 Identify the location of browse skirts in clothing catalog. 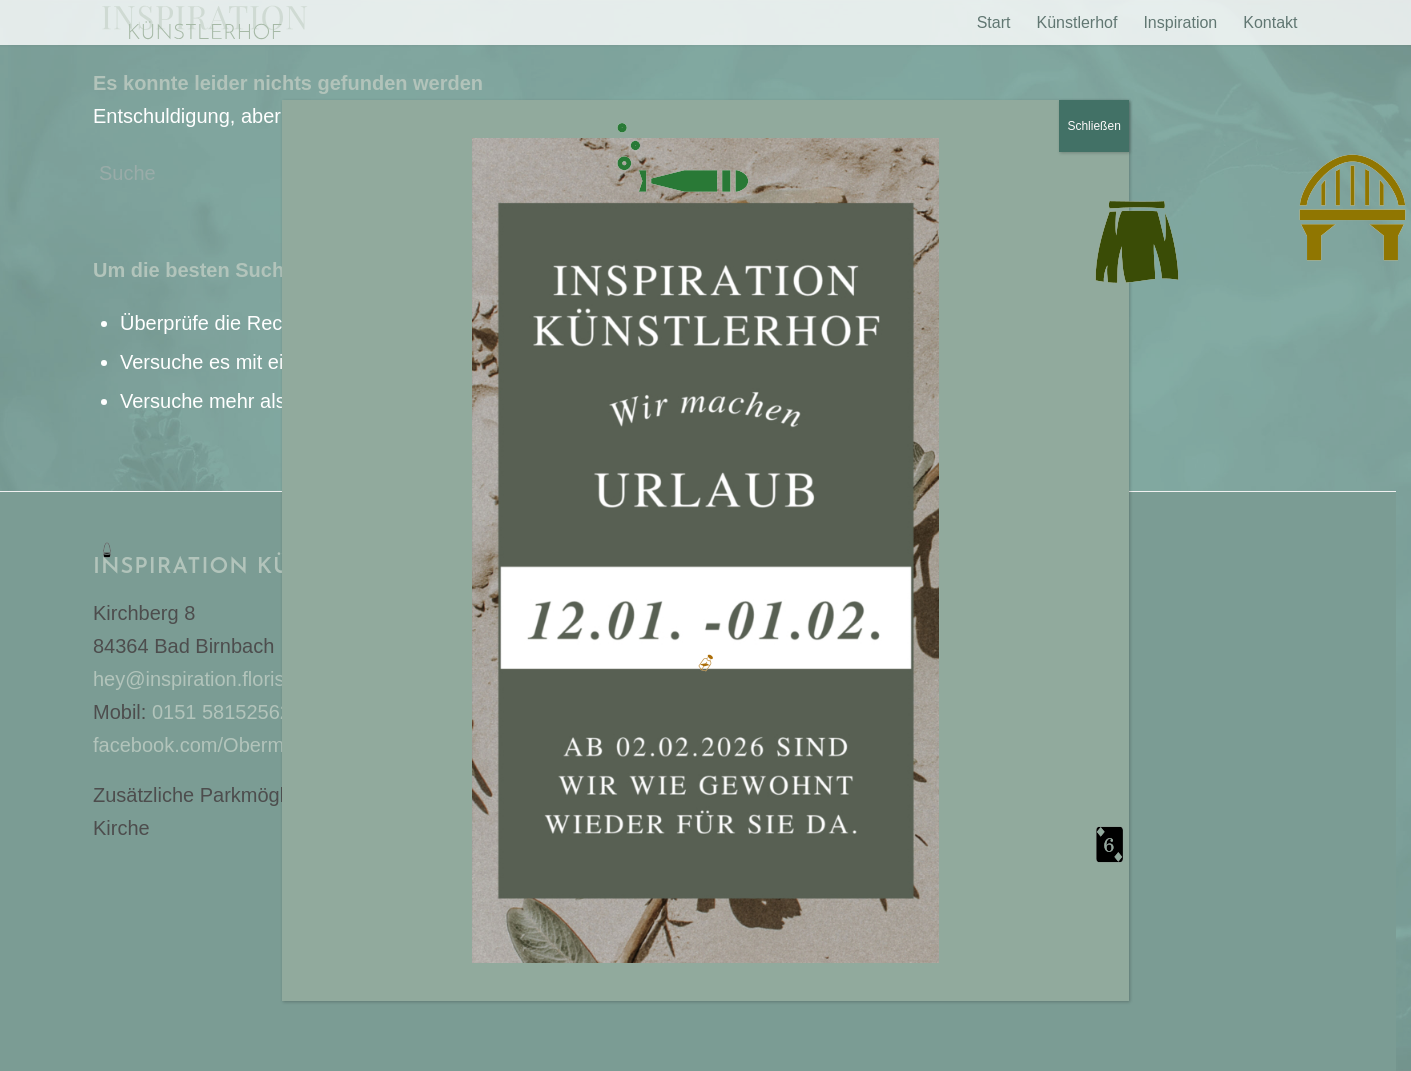
(1137, 242).